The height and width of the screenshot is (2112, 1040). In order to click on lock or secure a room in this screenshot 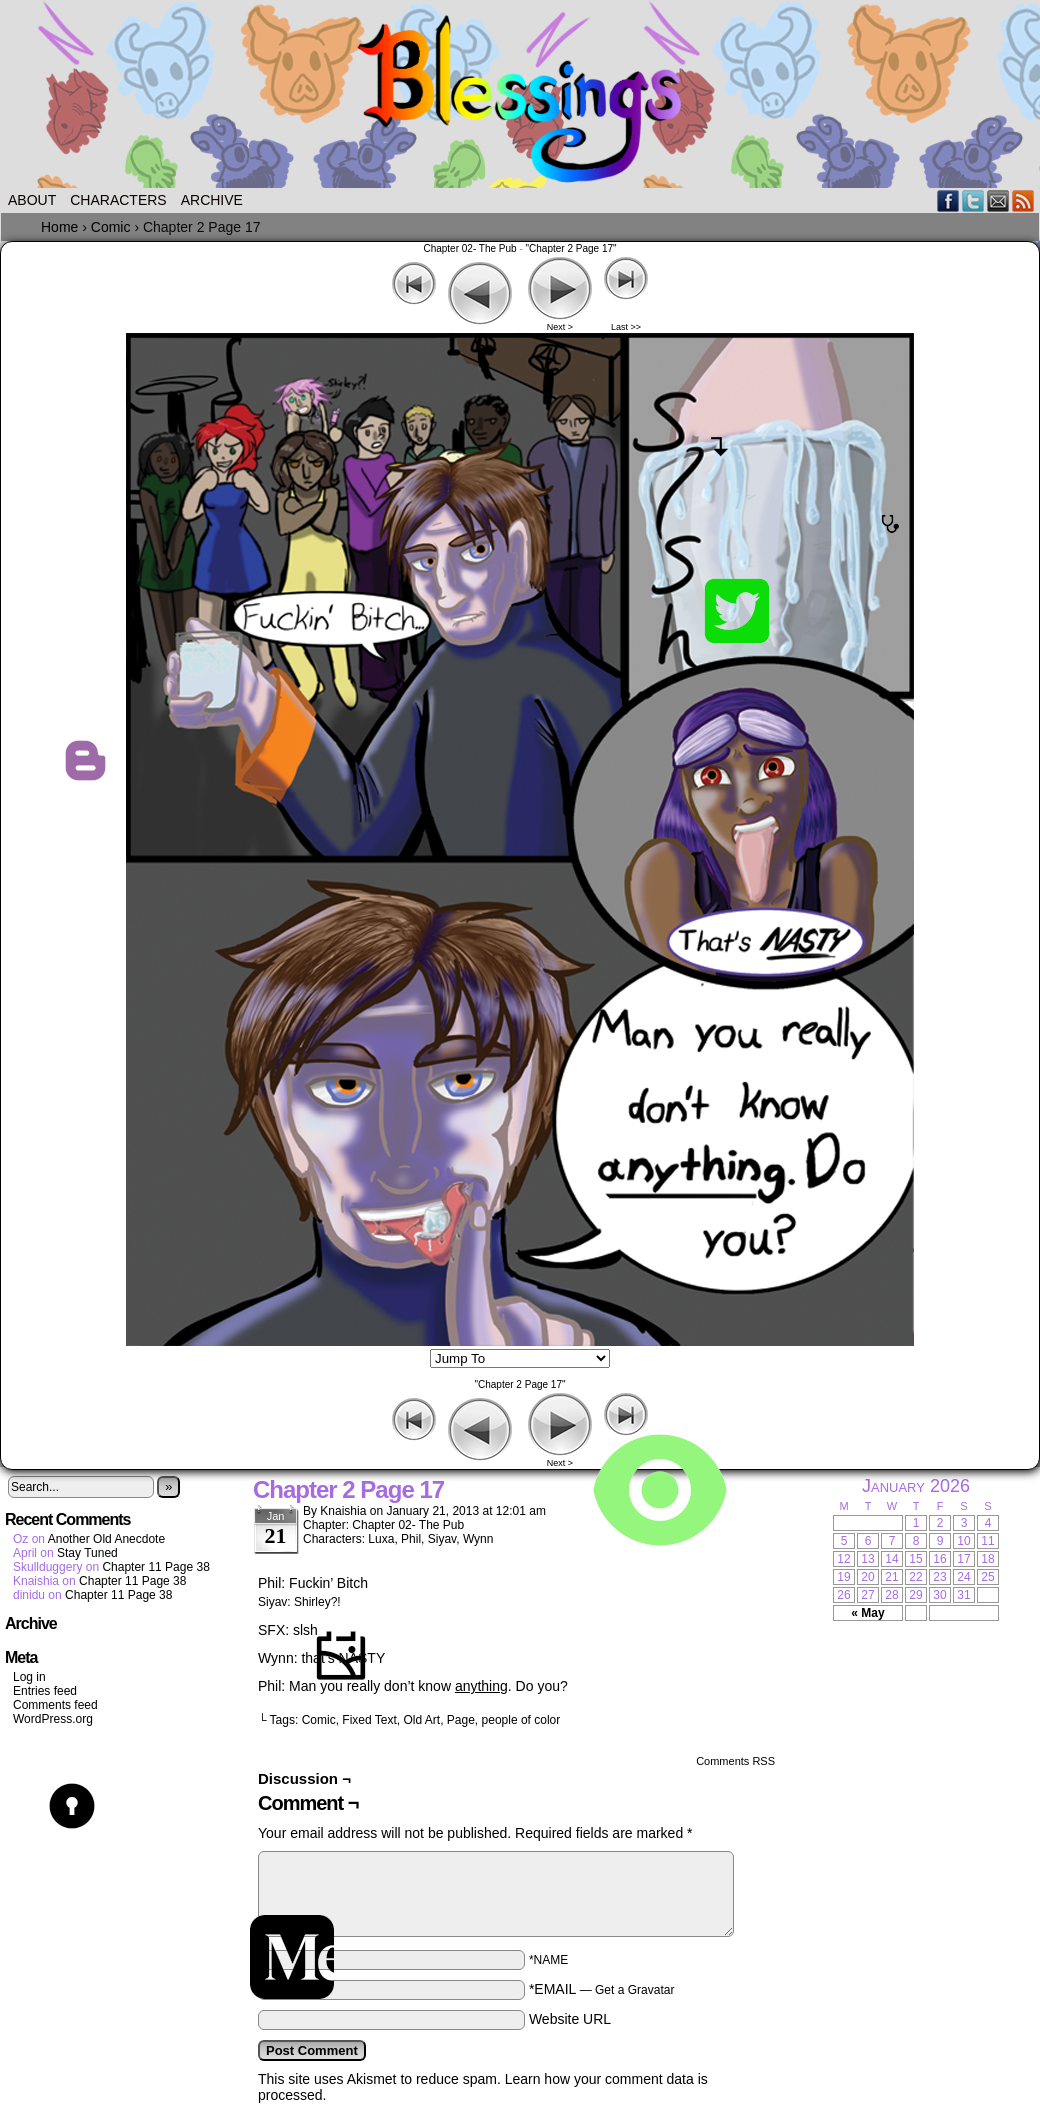, I will do `click(72, 1806)`.